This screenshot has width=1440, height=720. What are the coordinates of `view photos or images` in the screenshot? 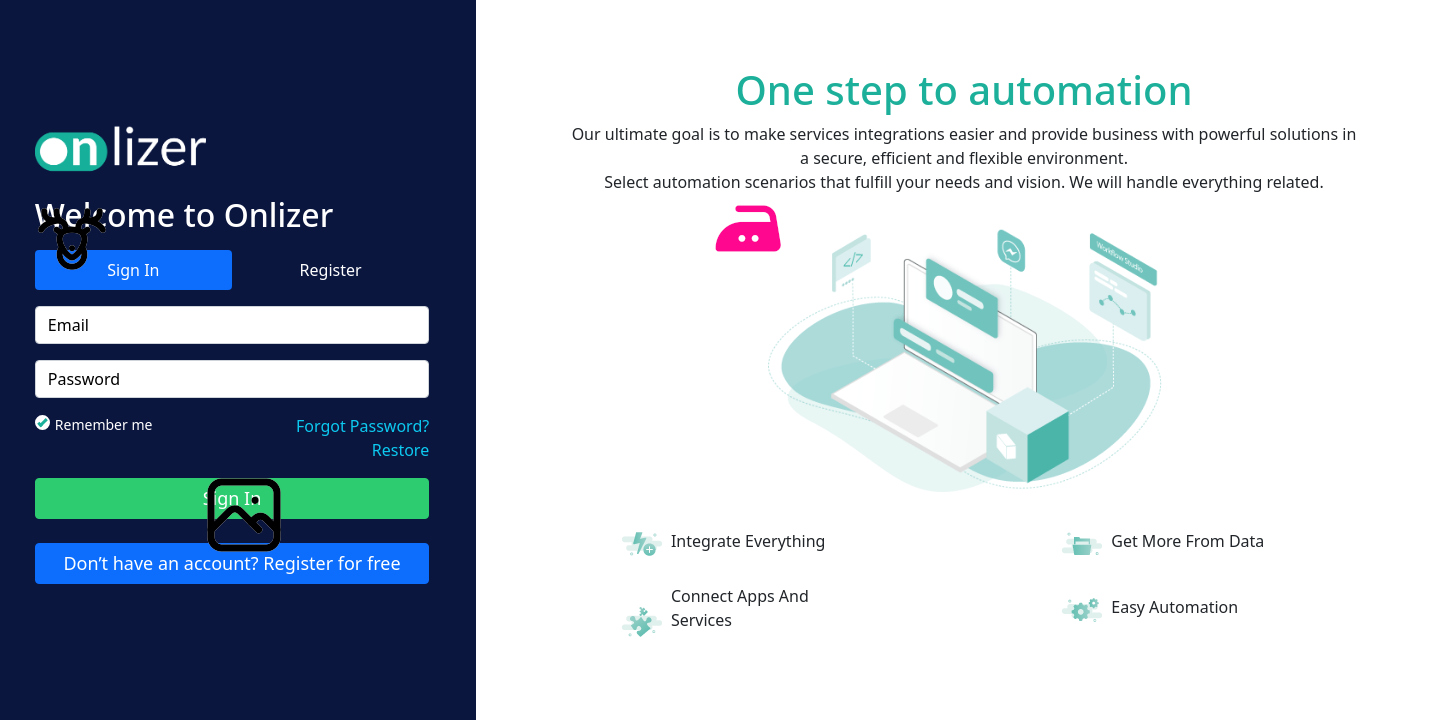 It's located at (244, 515).